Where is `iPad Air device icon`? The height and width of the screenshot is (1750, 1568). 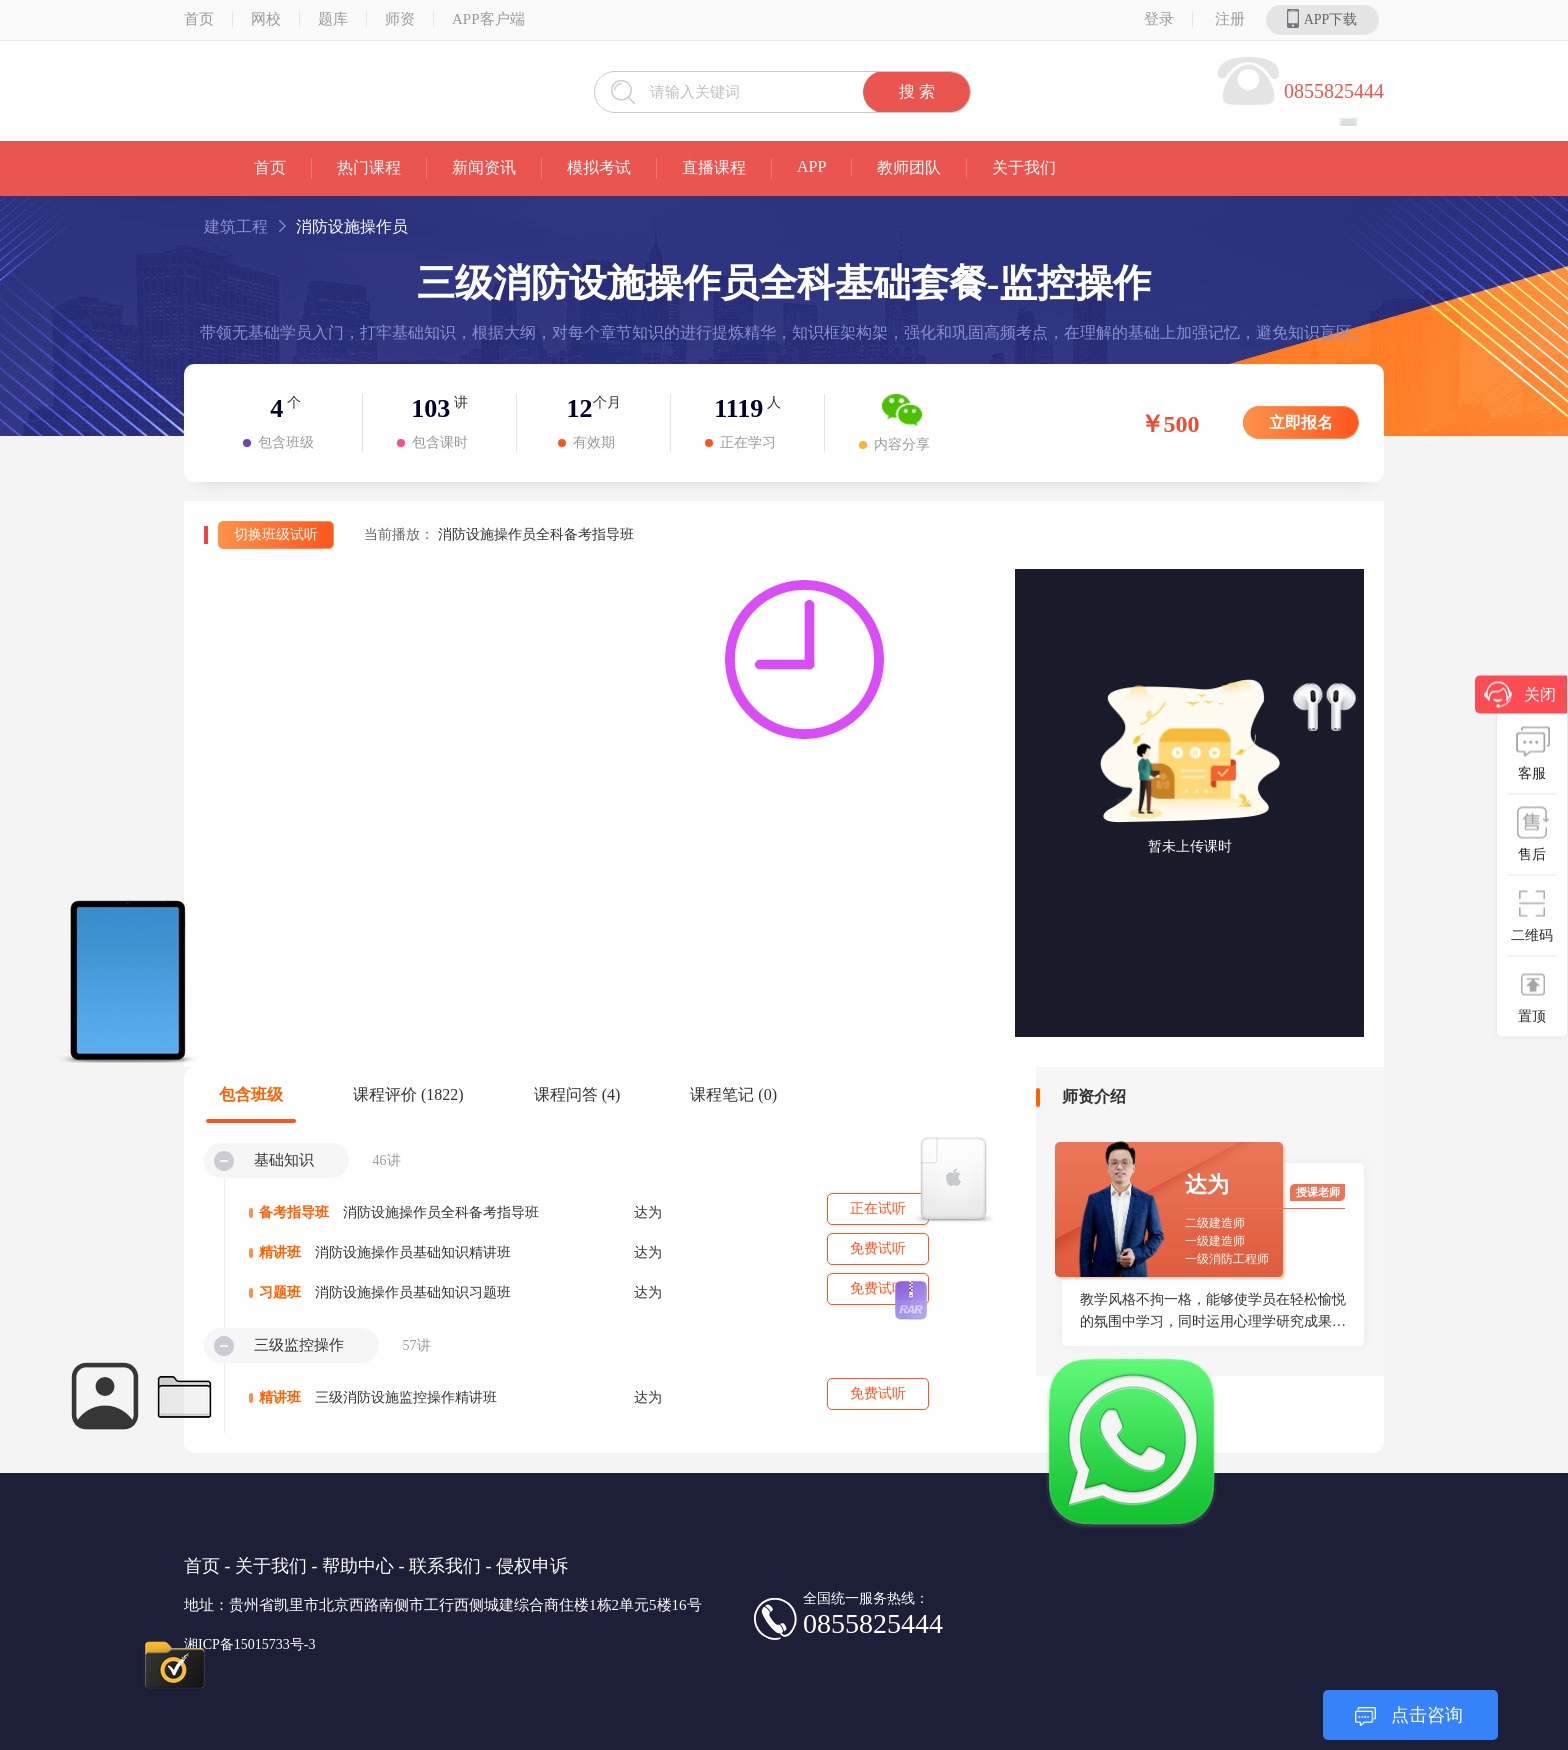
iPad Air device icon is located at coordinates (128, 982).